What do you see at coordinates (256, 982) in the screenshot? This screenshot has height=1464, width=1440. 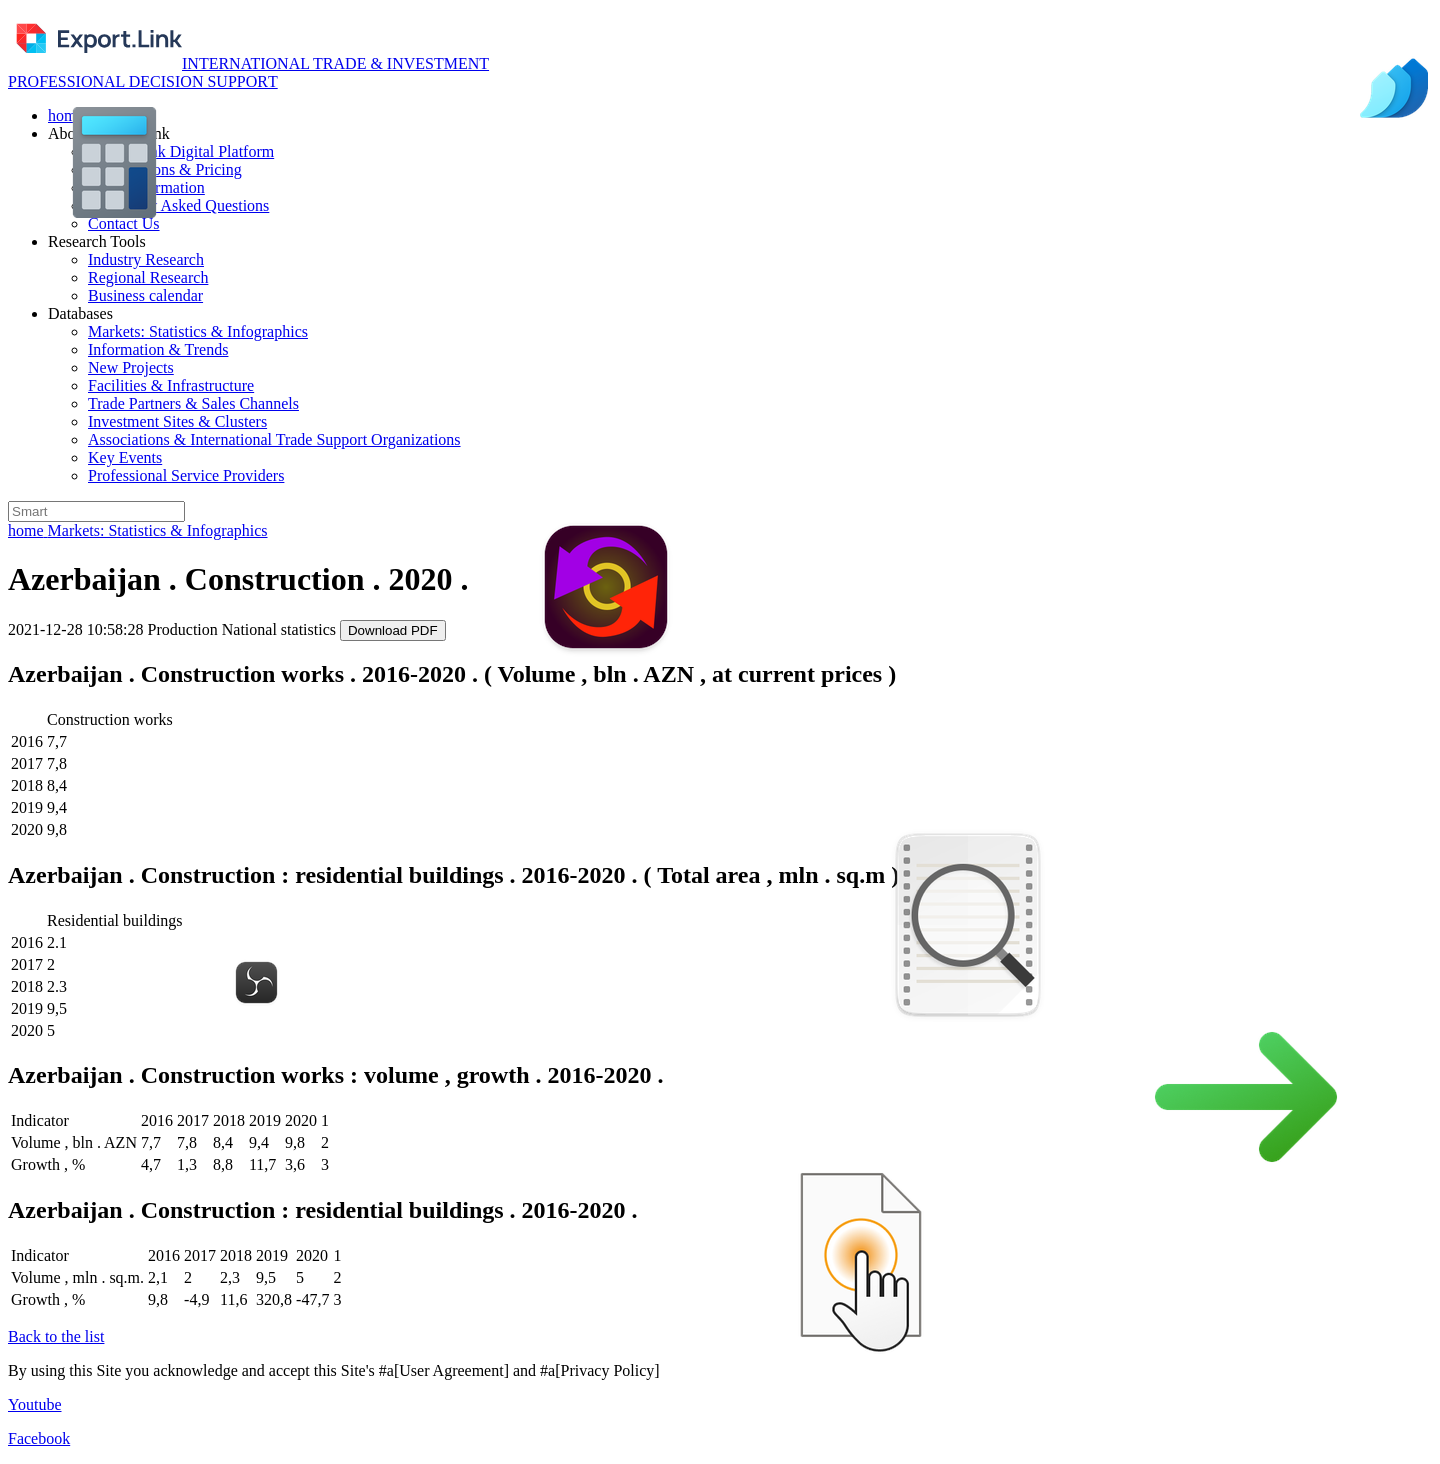 I see `open OBS Studio for screen recording and streaming` at bounding box center [256, 982].